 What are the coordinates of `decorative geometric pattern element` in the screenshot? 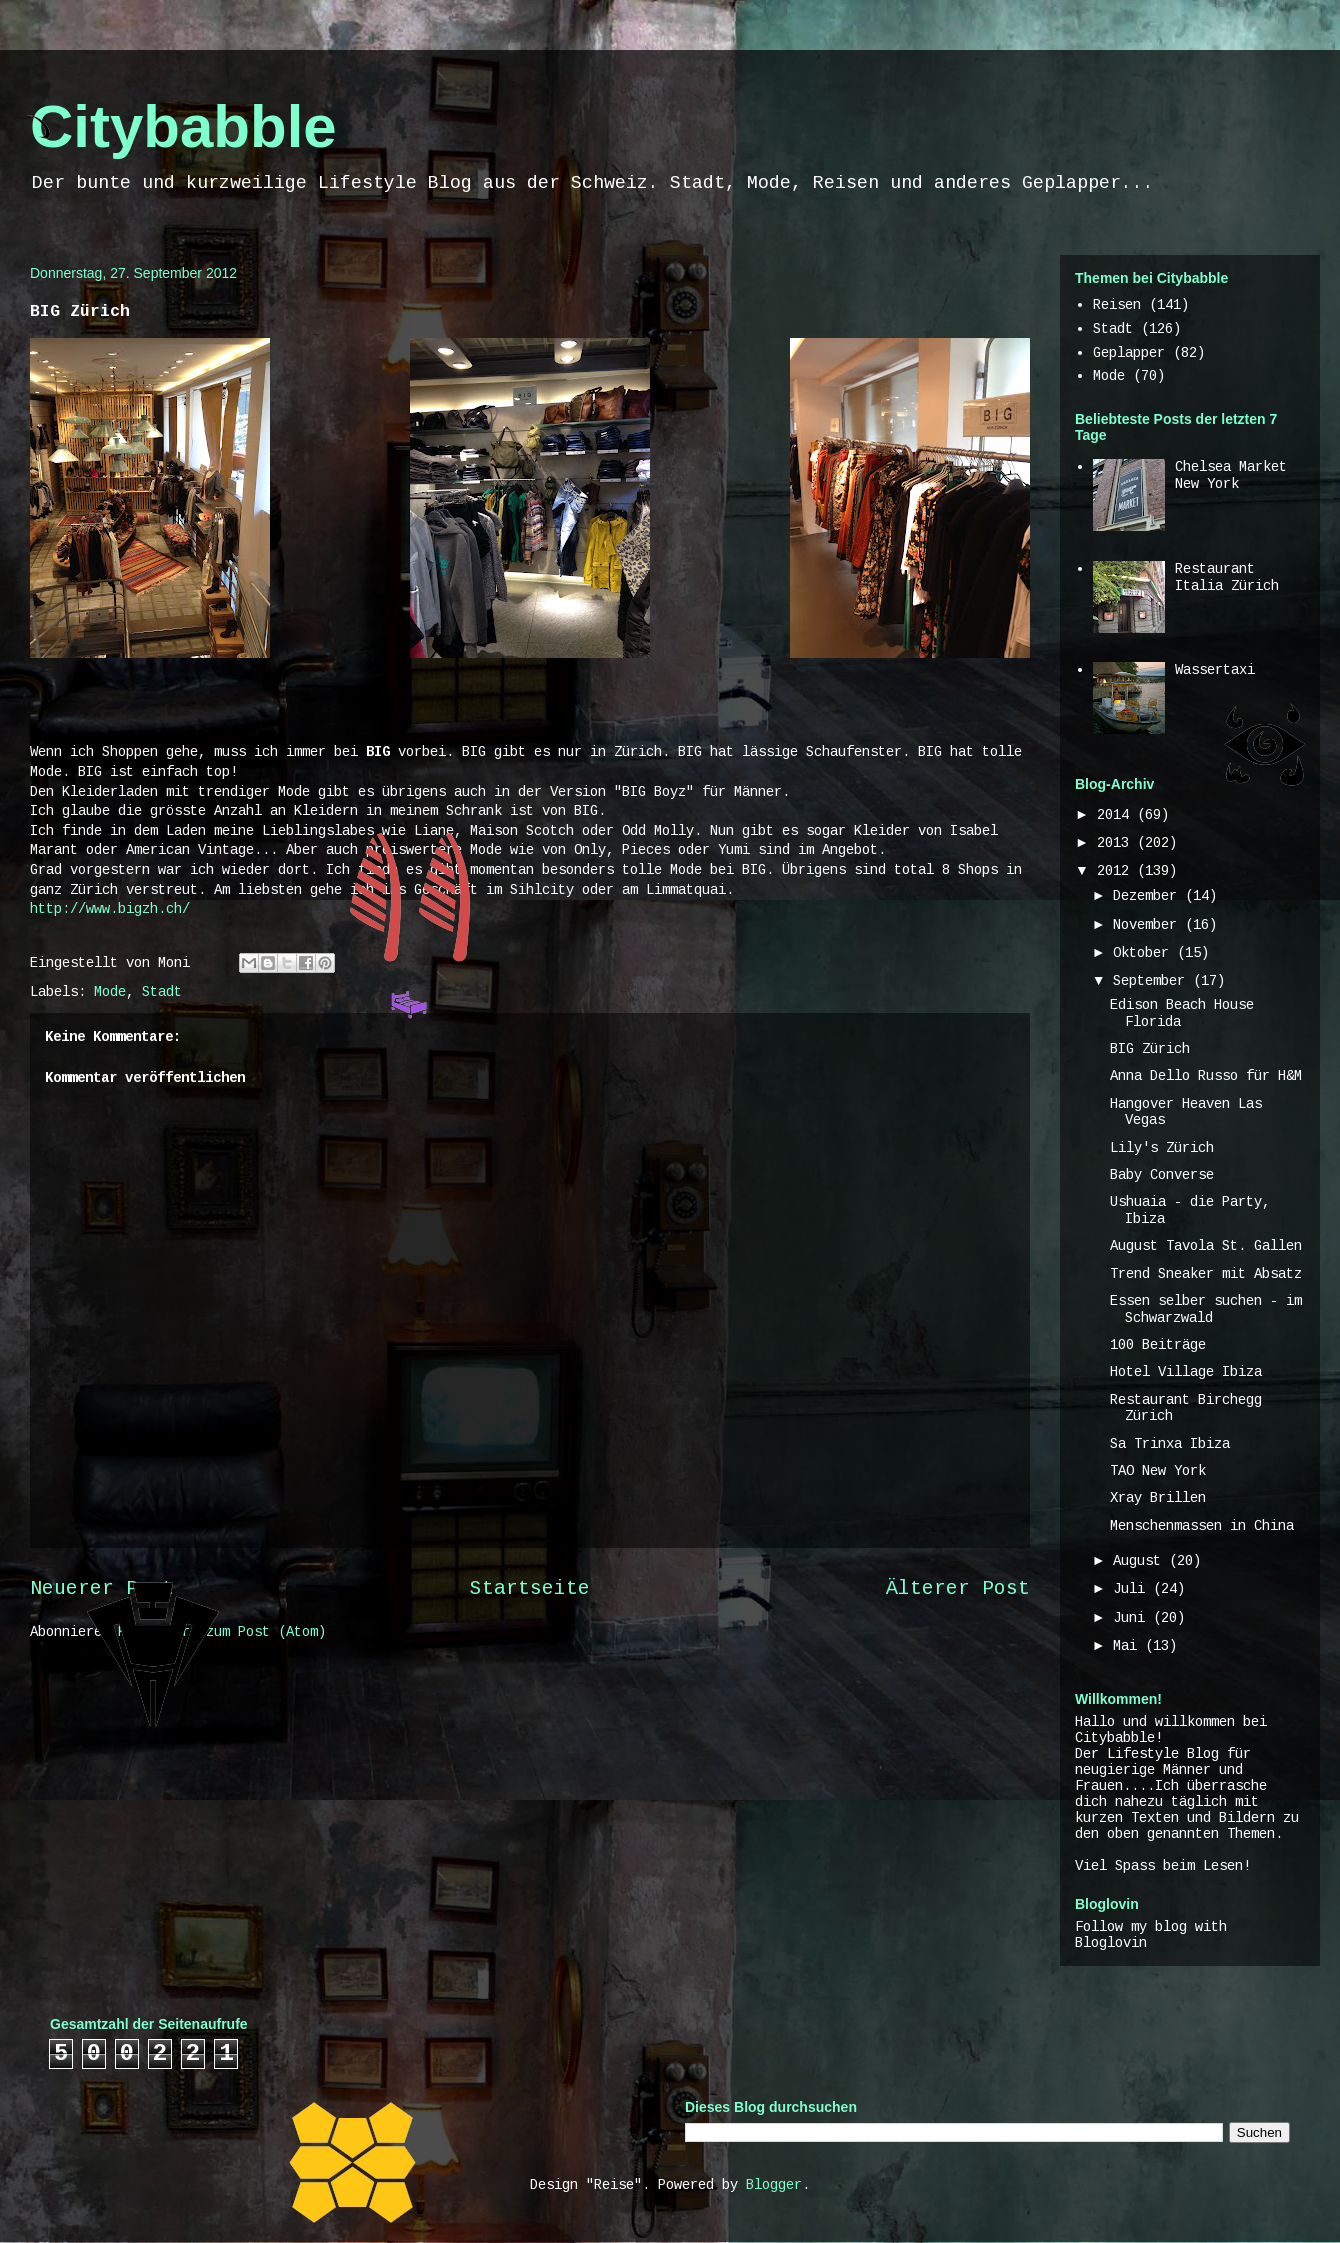 It's located at (352, 2162).